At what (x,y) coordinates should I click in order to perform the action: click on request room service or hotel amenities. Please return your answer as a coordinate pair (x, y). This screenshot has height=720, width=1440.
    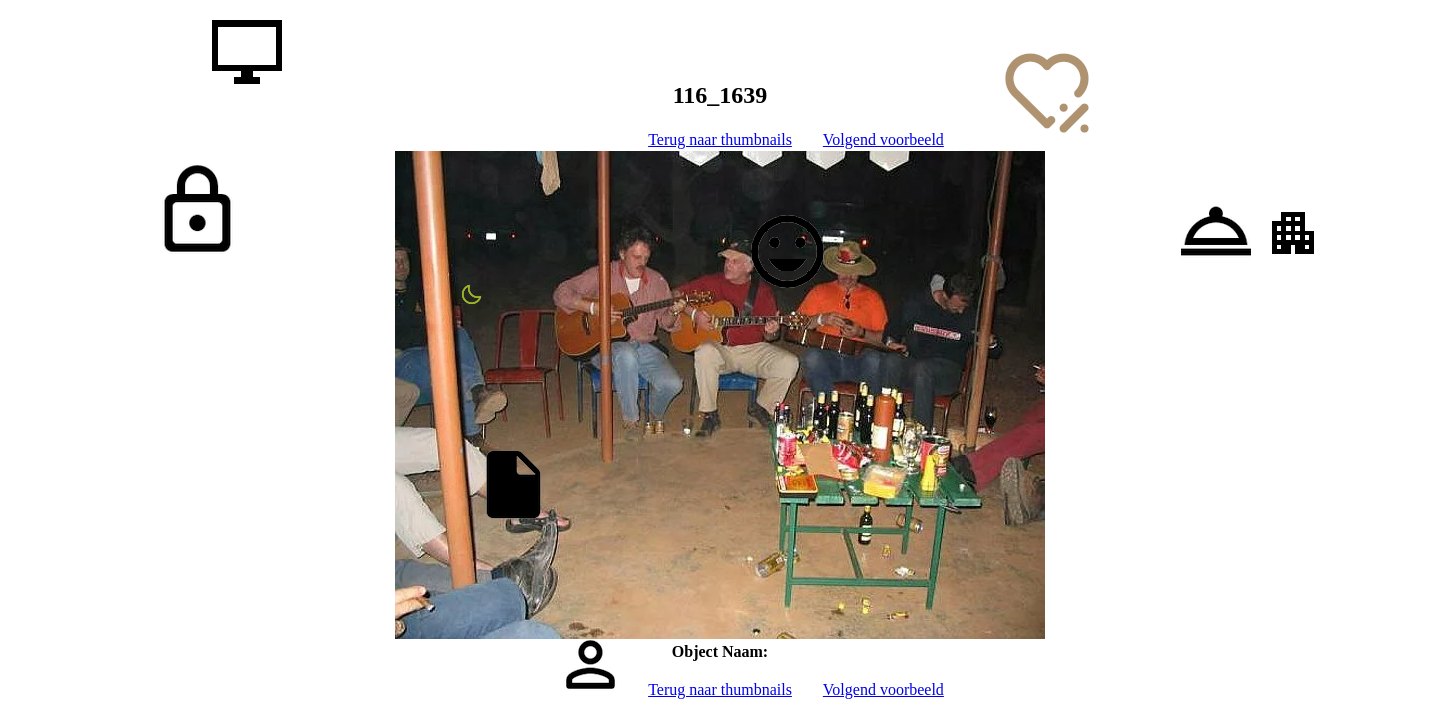
    Looking at the image, I should click on (1216, 231).